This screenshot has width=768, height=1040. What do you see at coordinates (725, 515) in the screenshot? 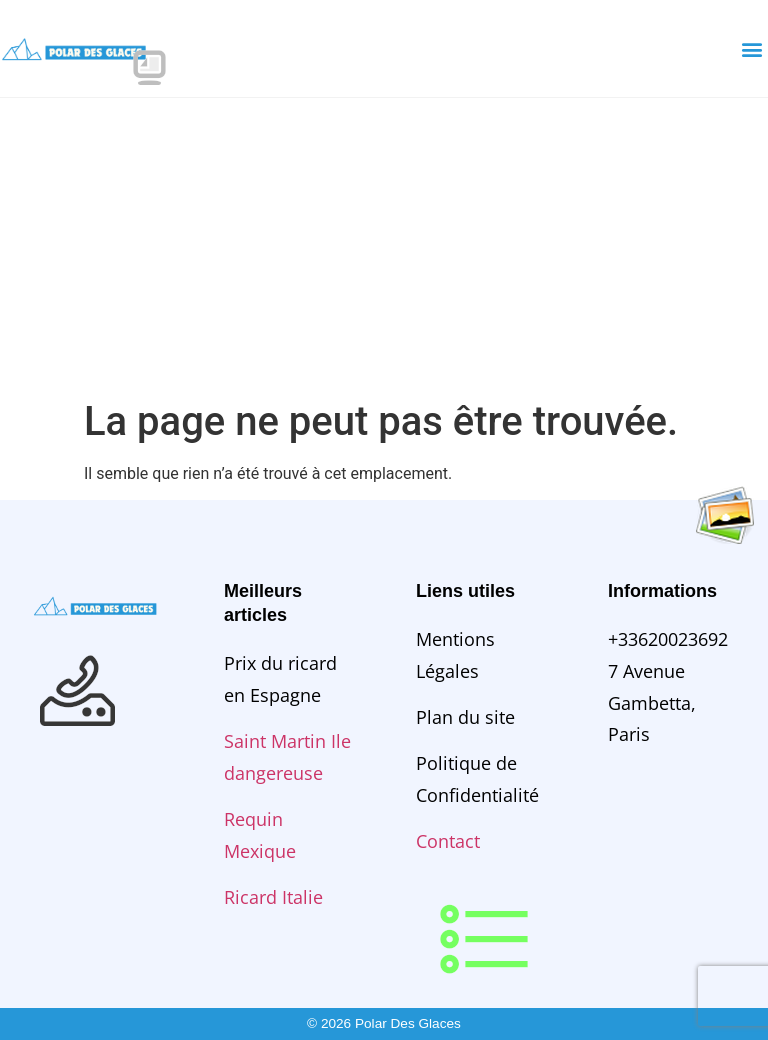
I see `access your photo library` at bounding box center [725, 515].